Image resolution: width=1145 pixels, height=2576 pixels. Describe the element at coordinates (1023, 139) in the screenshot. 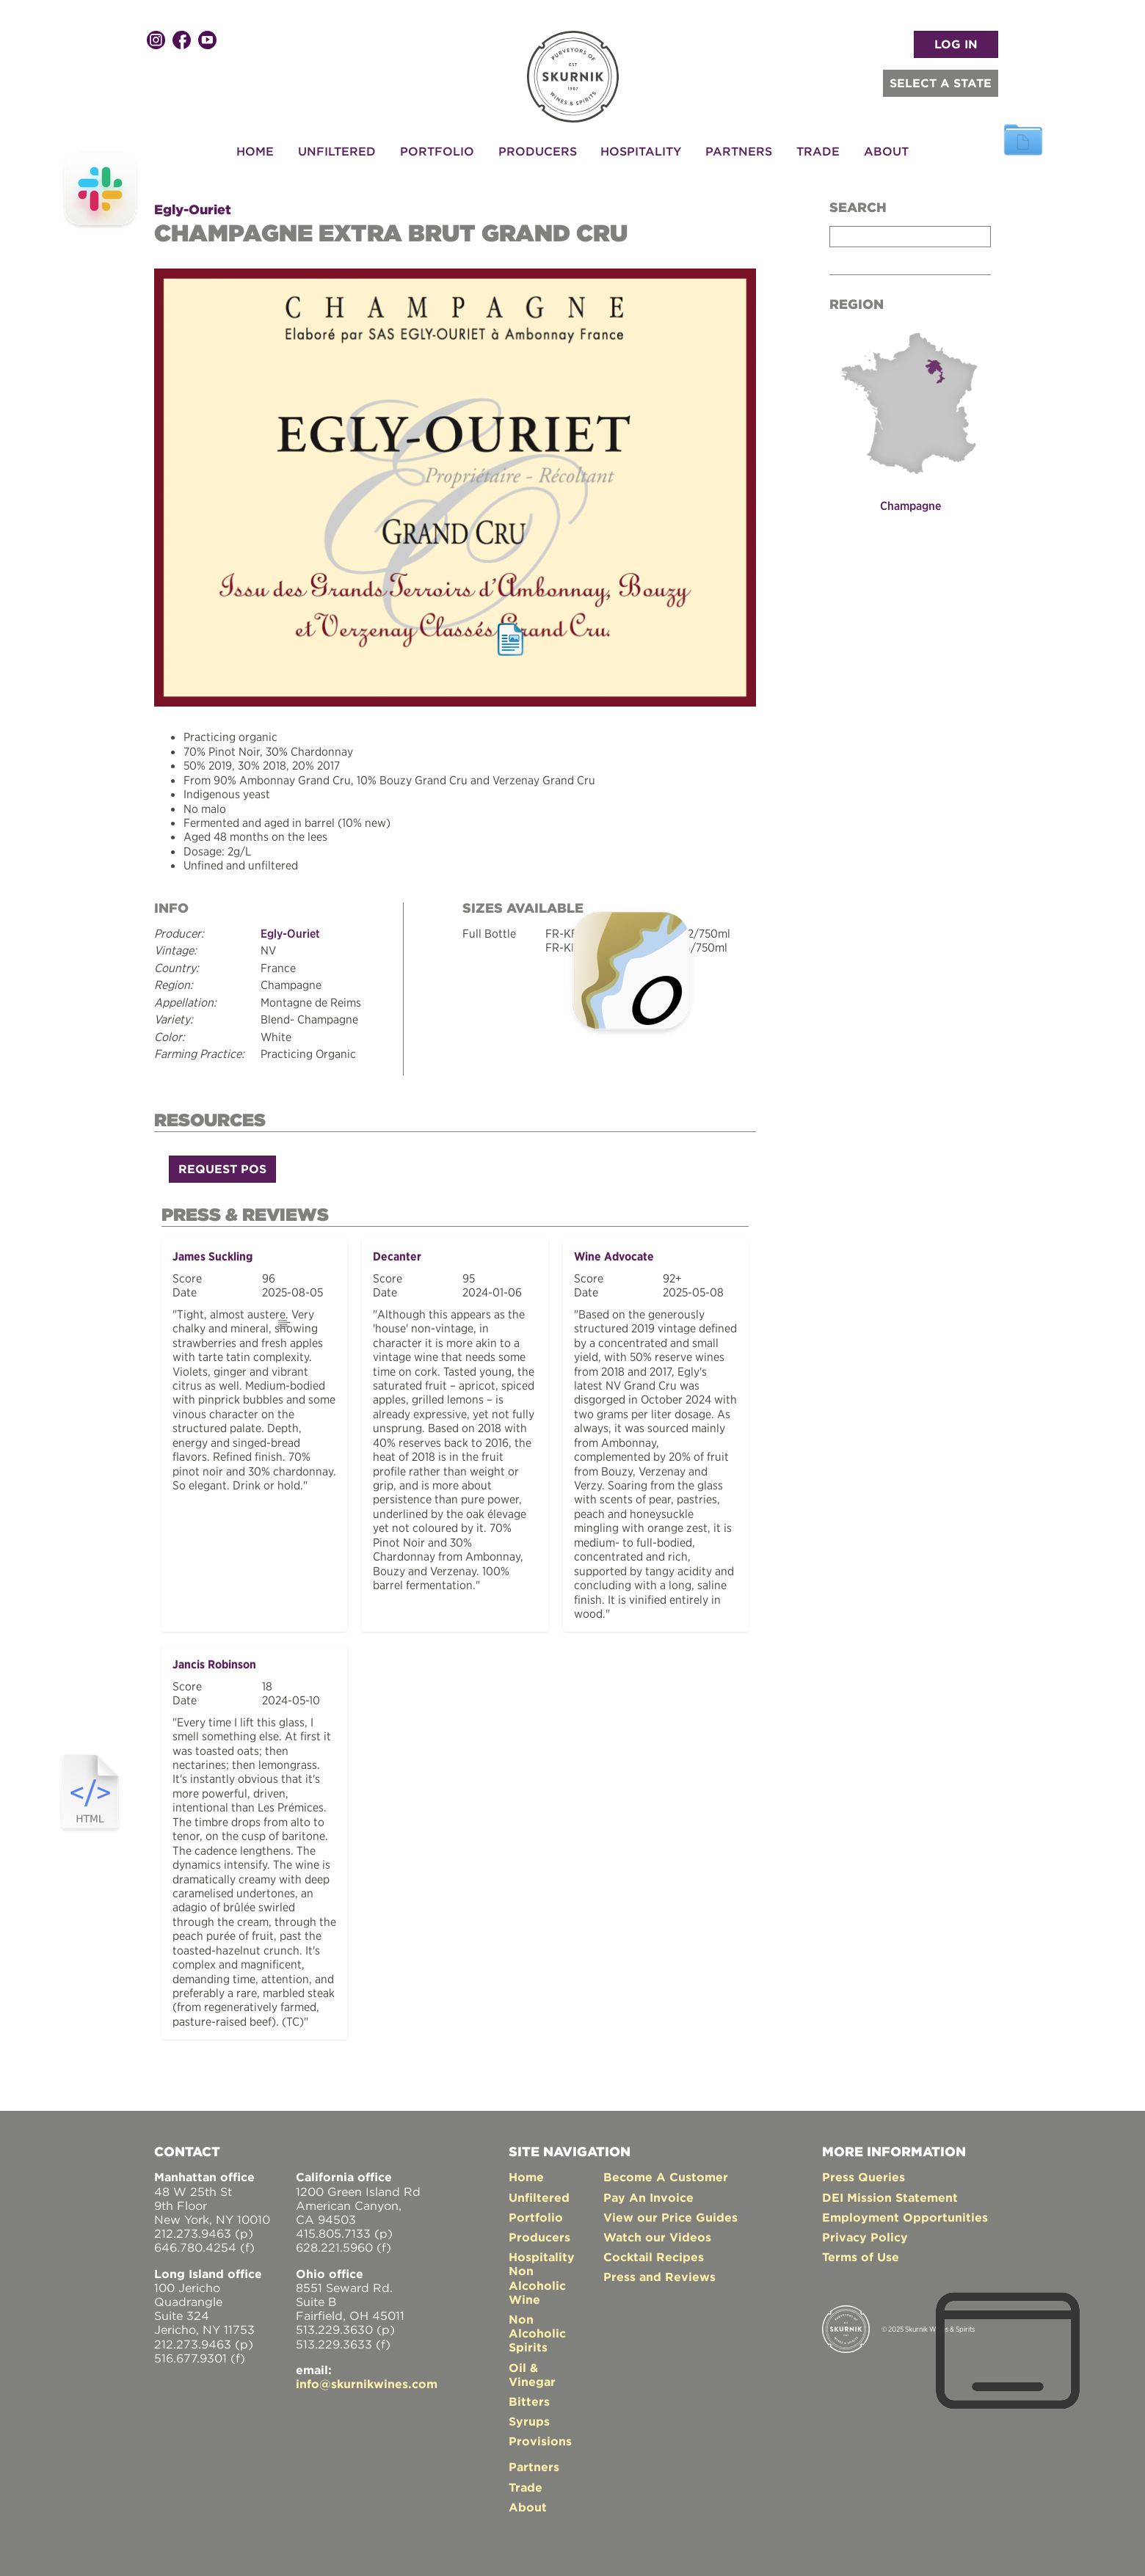

I see `open your documents folder` at that location.